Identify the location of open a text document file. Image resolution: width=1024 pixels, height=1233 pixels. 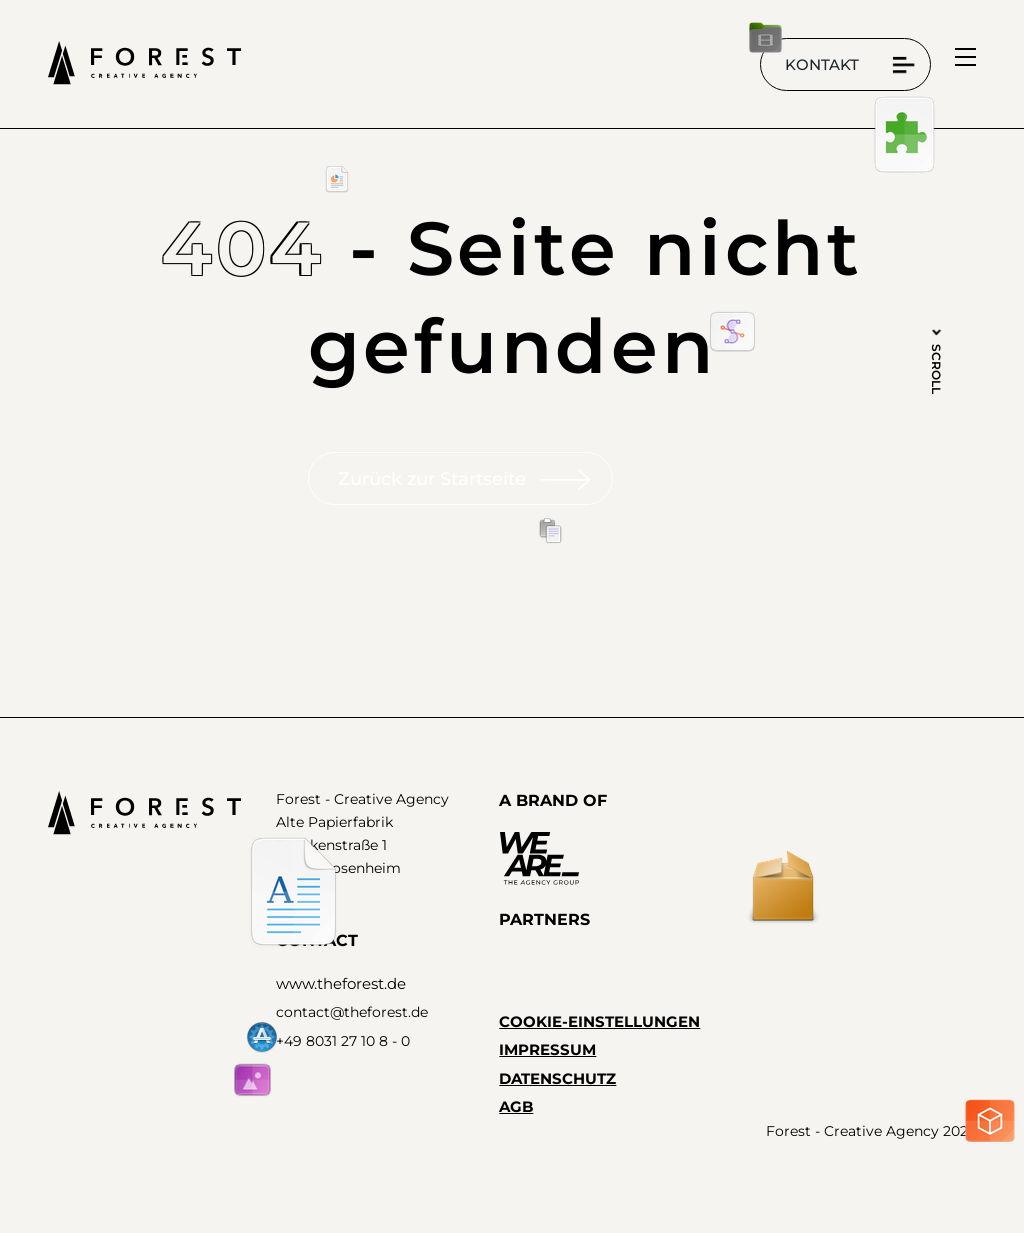
(293, 891).